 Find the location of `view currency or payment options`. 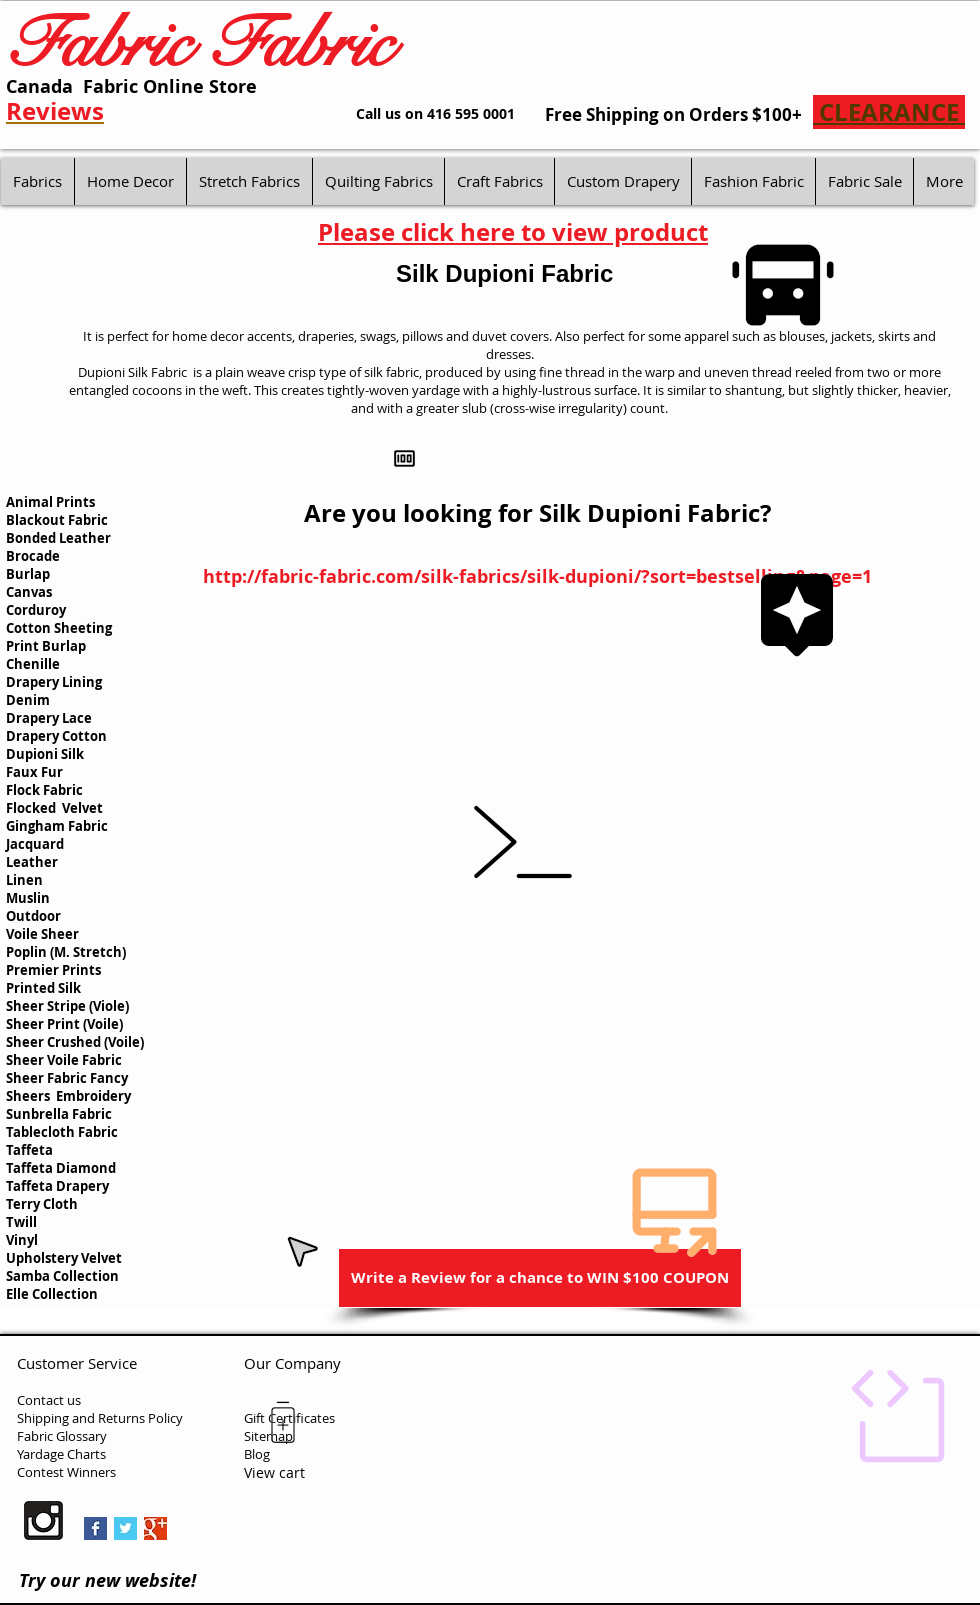

view currency or payment options is located at coordinates (404, 458).